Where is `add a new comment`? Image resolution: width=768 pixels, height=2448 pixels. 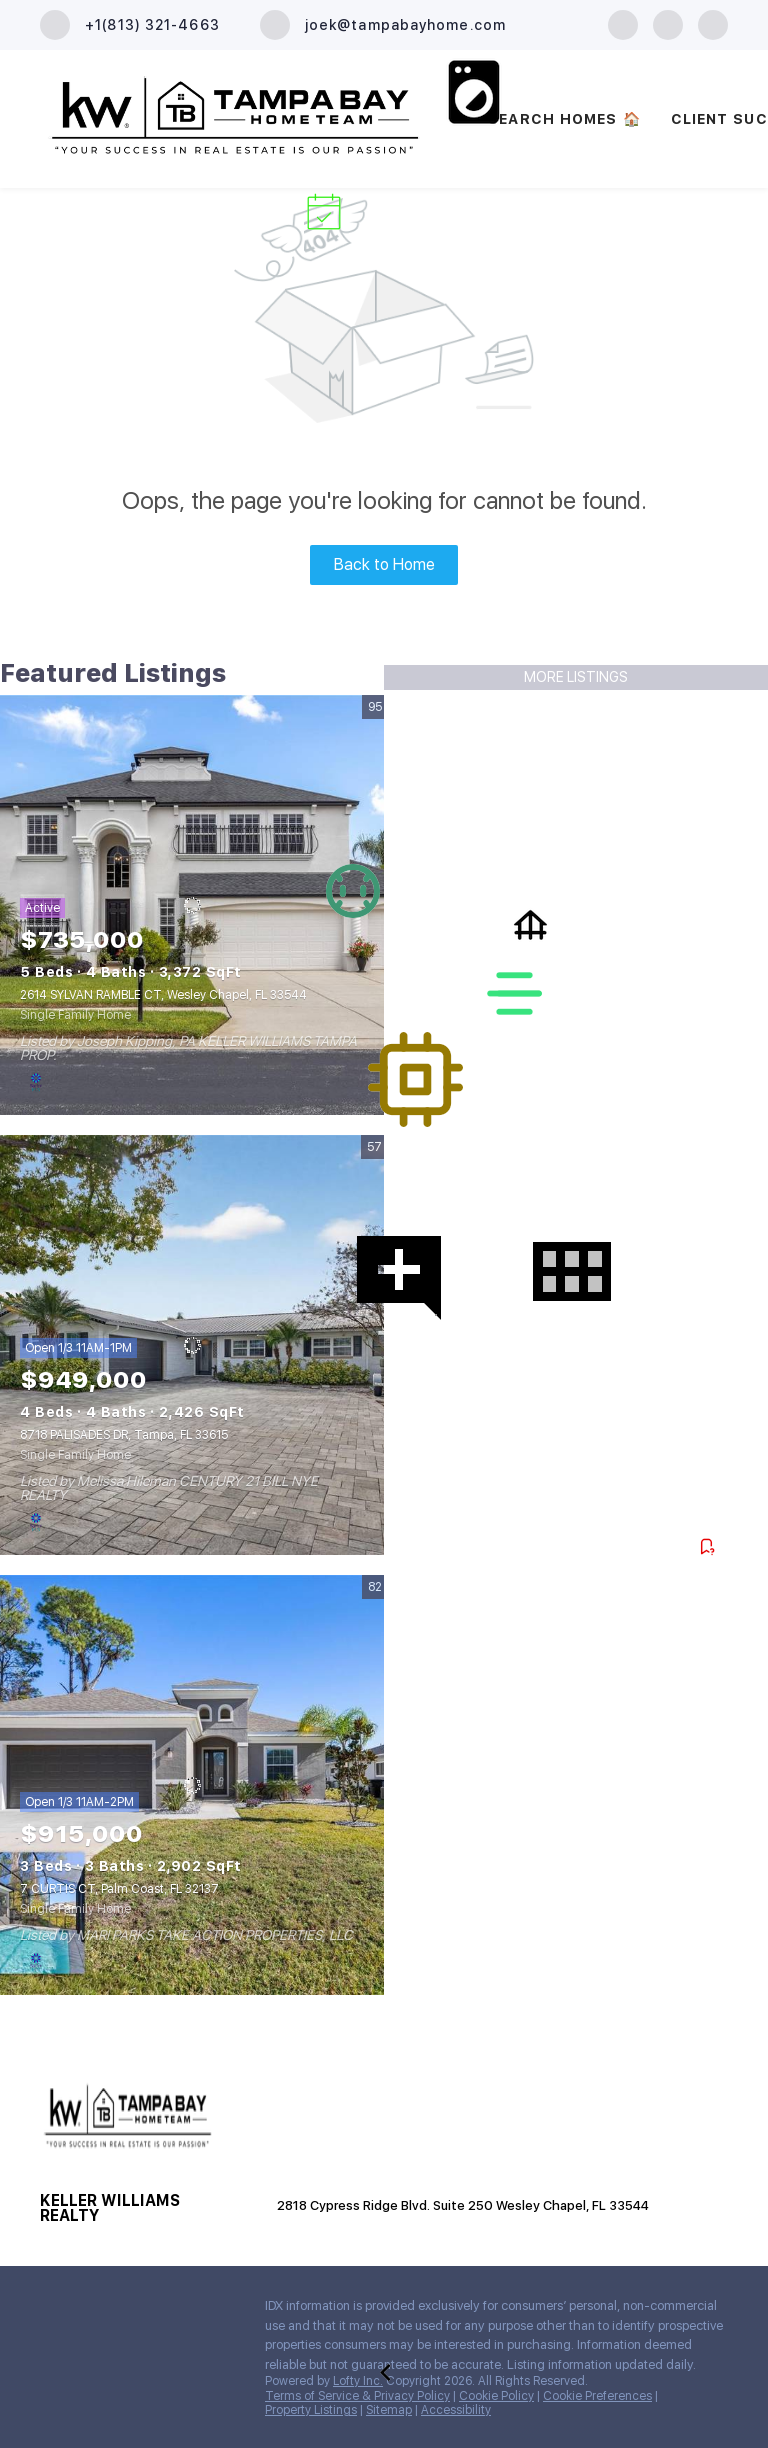
add a new comment is located at coordinates (399, 1278).